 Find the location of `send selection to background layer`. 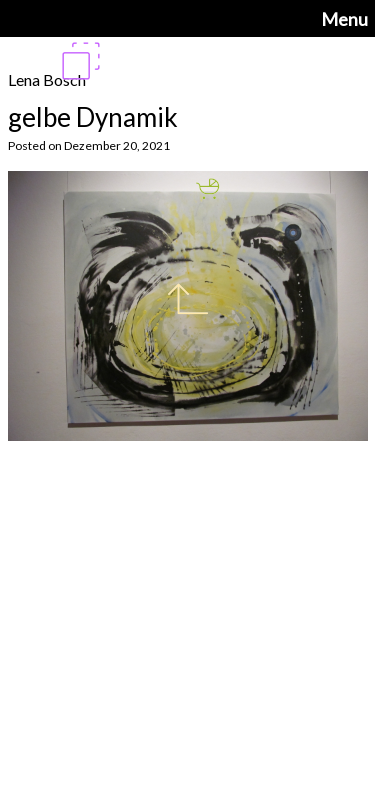

send selection to background layer is located at coordinates (81, 61).